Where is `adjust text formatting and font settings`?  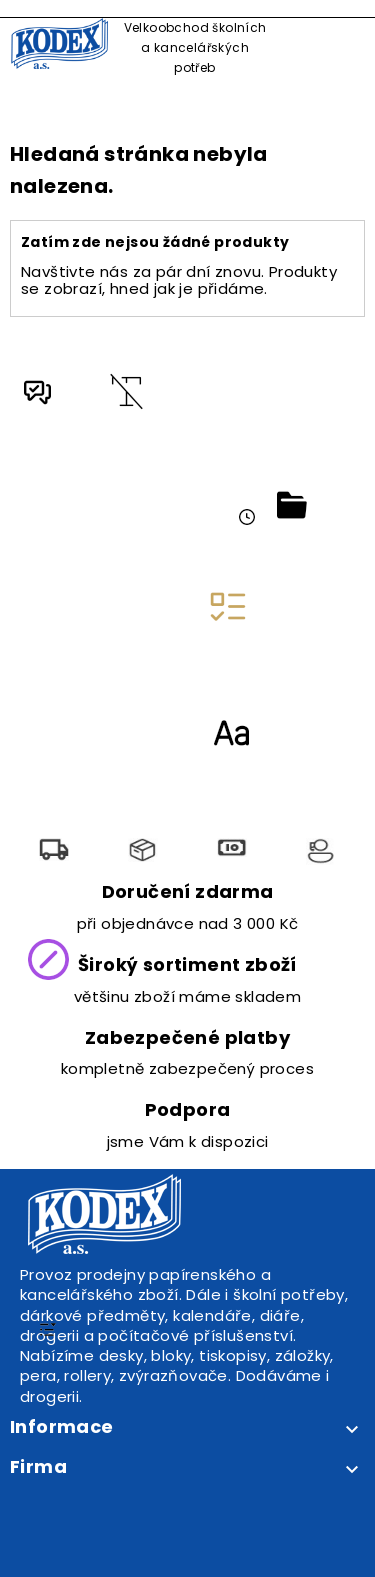 adjust text formatting and font settings is located at coordinates (231, 734).